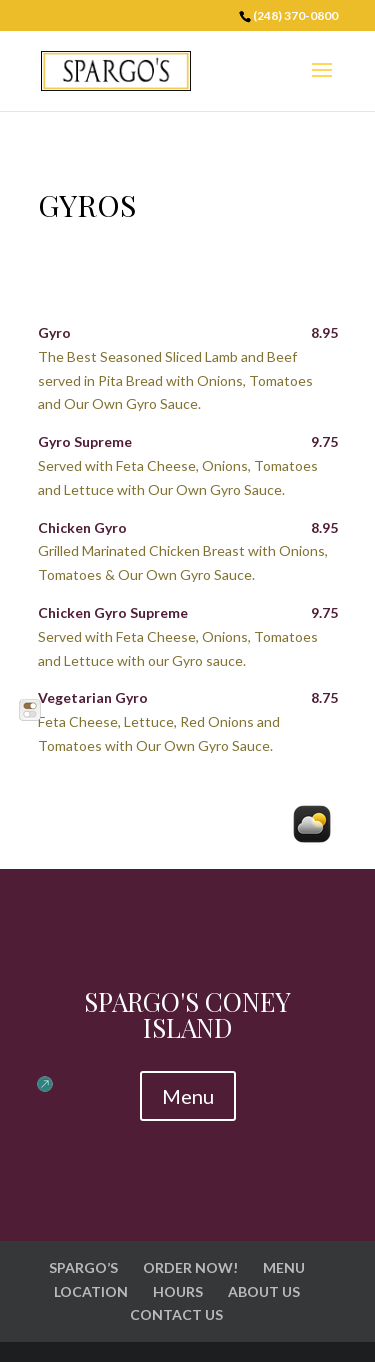 The width and height of the screenshot is (375, 1362). Describe the element at coordinates (312, 824) in the screenshot. I see `open the weather app` at that location.